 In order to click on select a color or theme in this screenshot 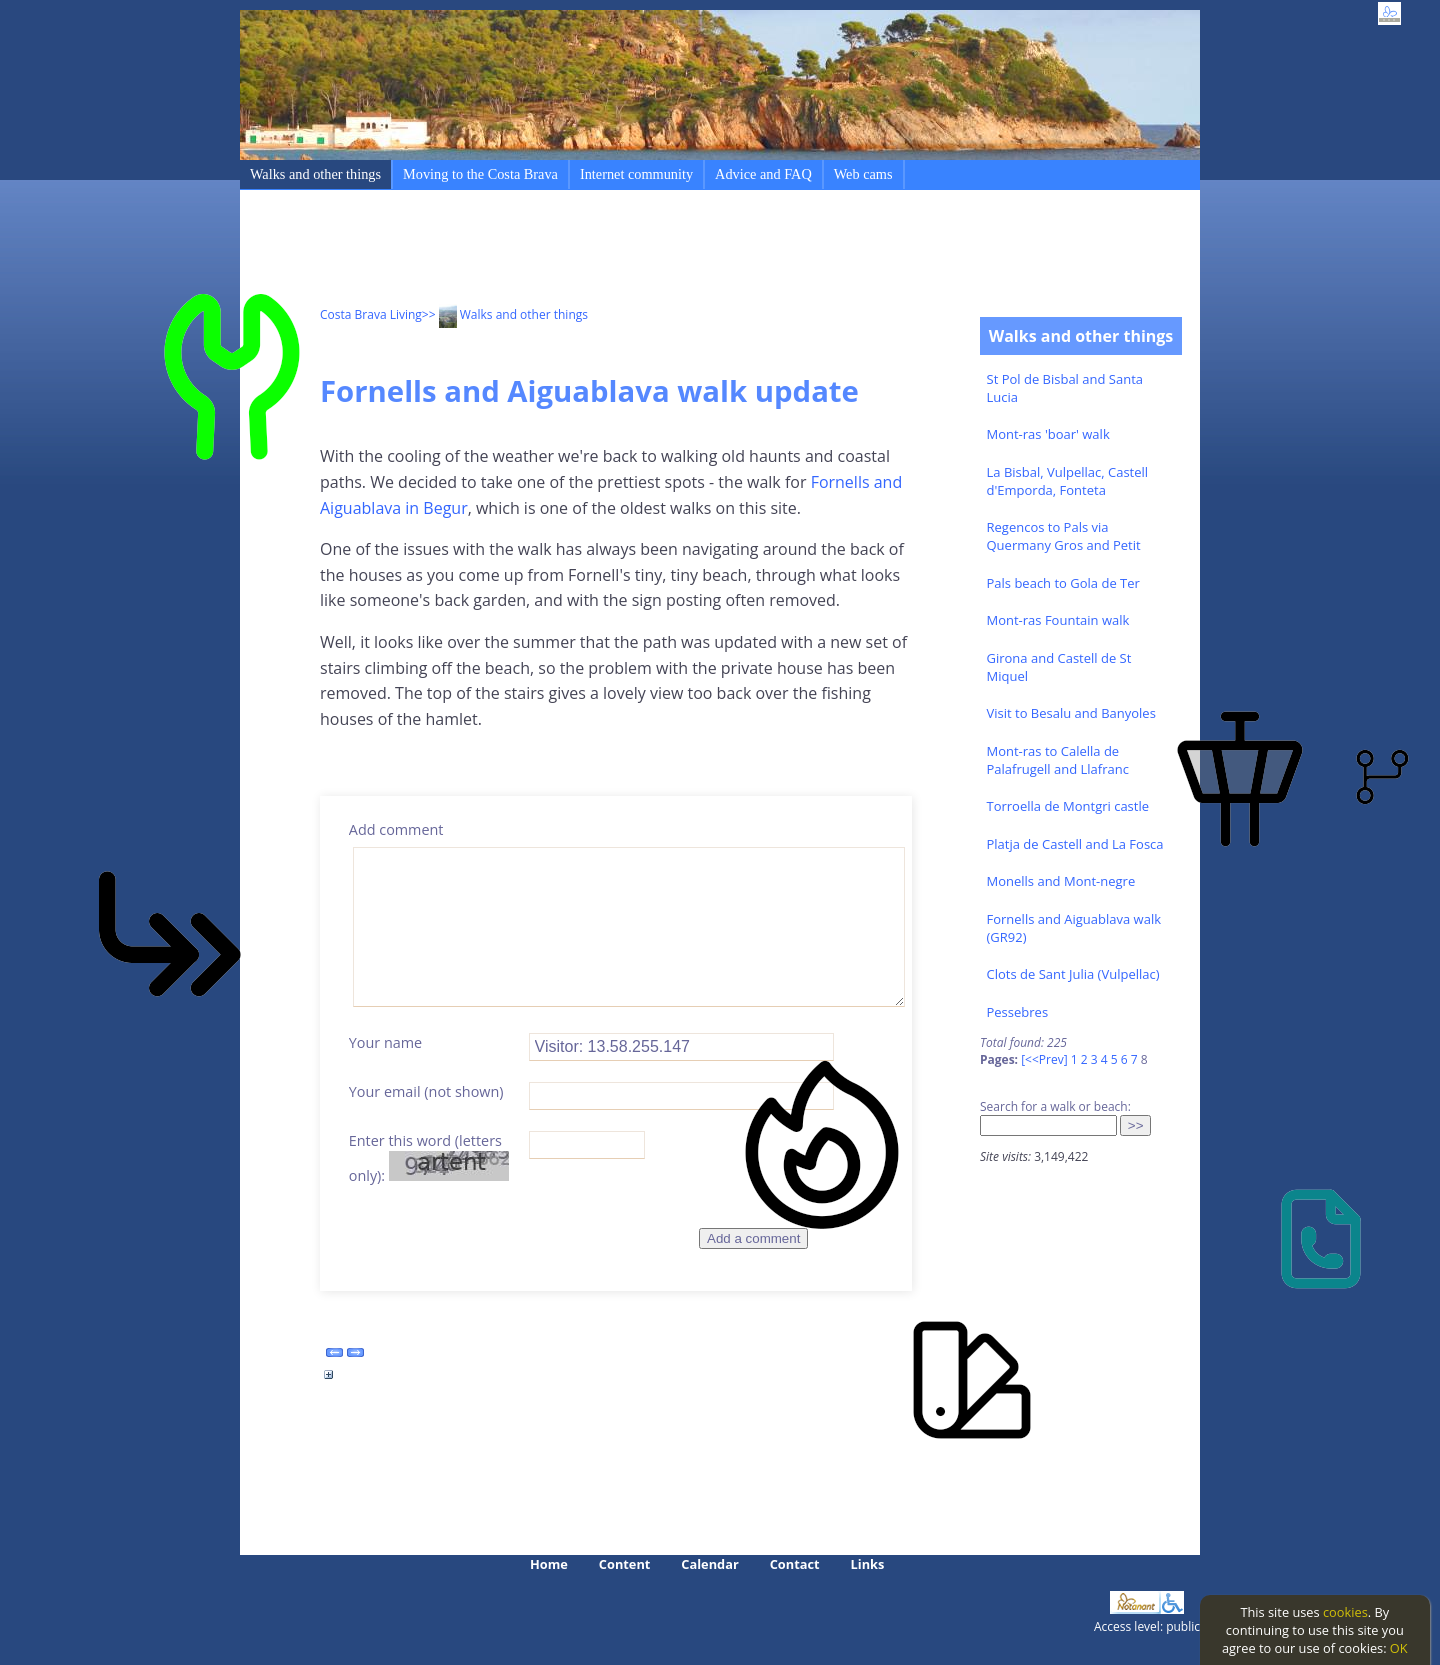, I will do `click(972, 1380)`.